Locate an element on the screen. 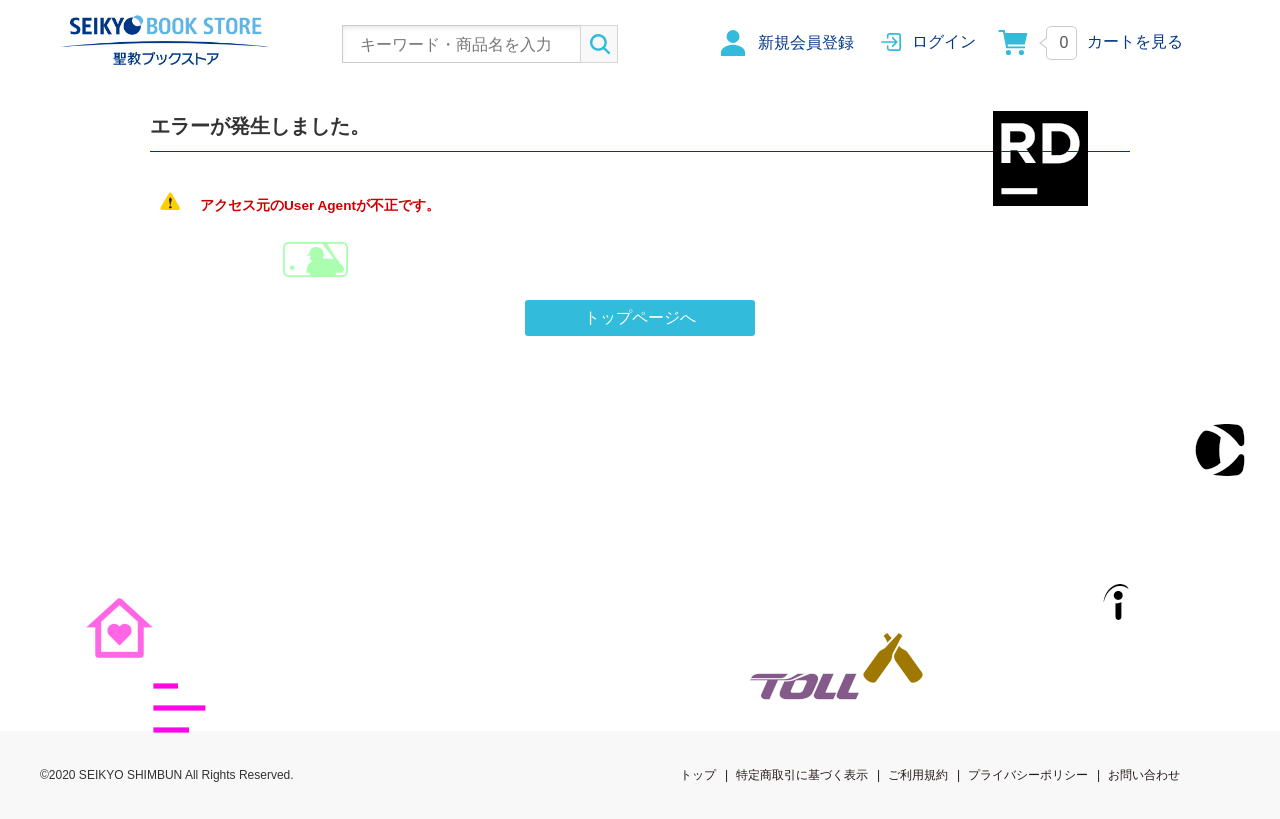 This screenshot has width=1280, height=819. view horizontal bar chart data is located at coordinates (178, 708).